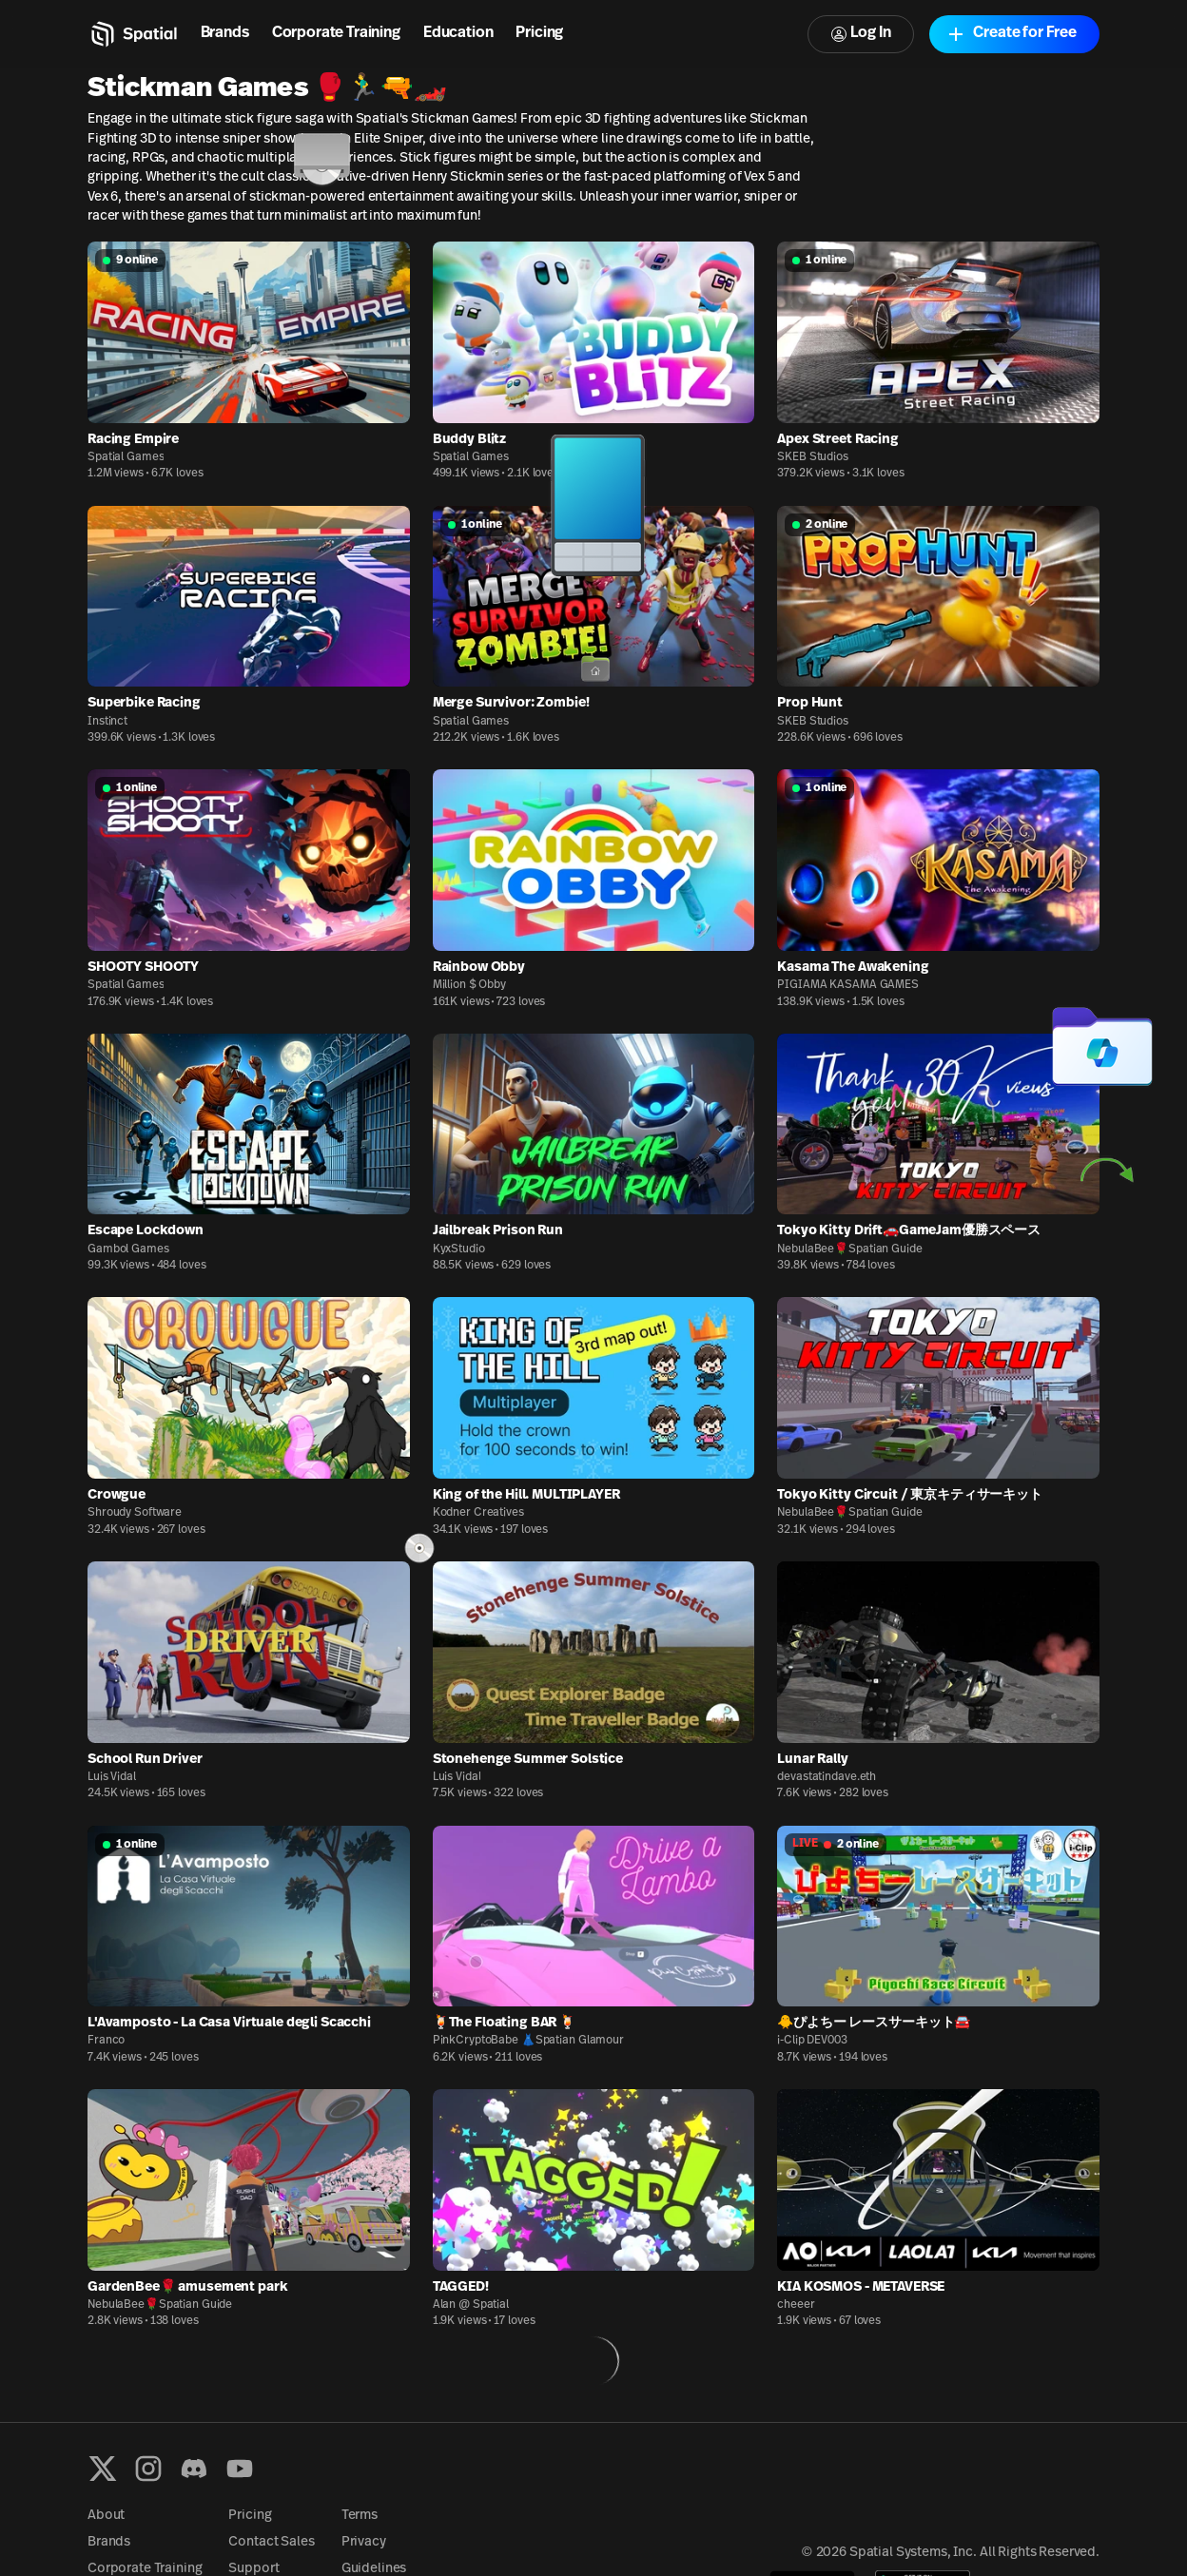 The width and height of the screenshot is (1187, 2576). Describe the element at coordinates (597, 505) in the screenshot. I see `access mobile device settings` at that location.